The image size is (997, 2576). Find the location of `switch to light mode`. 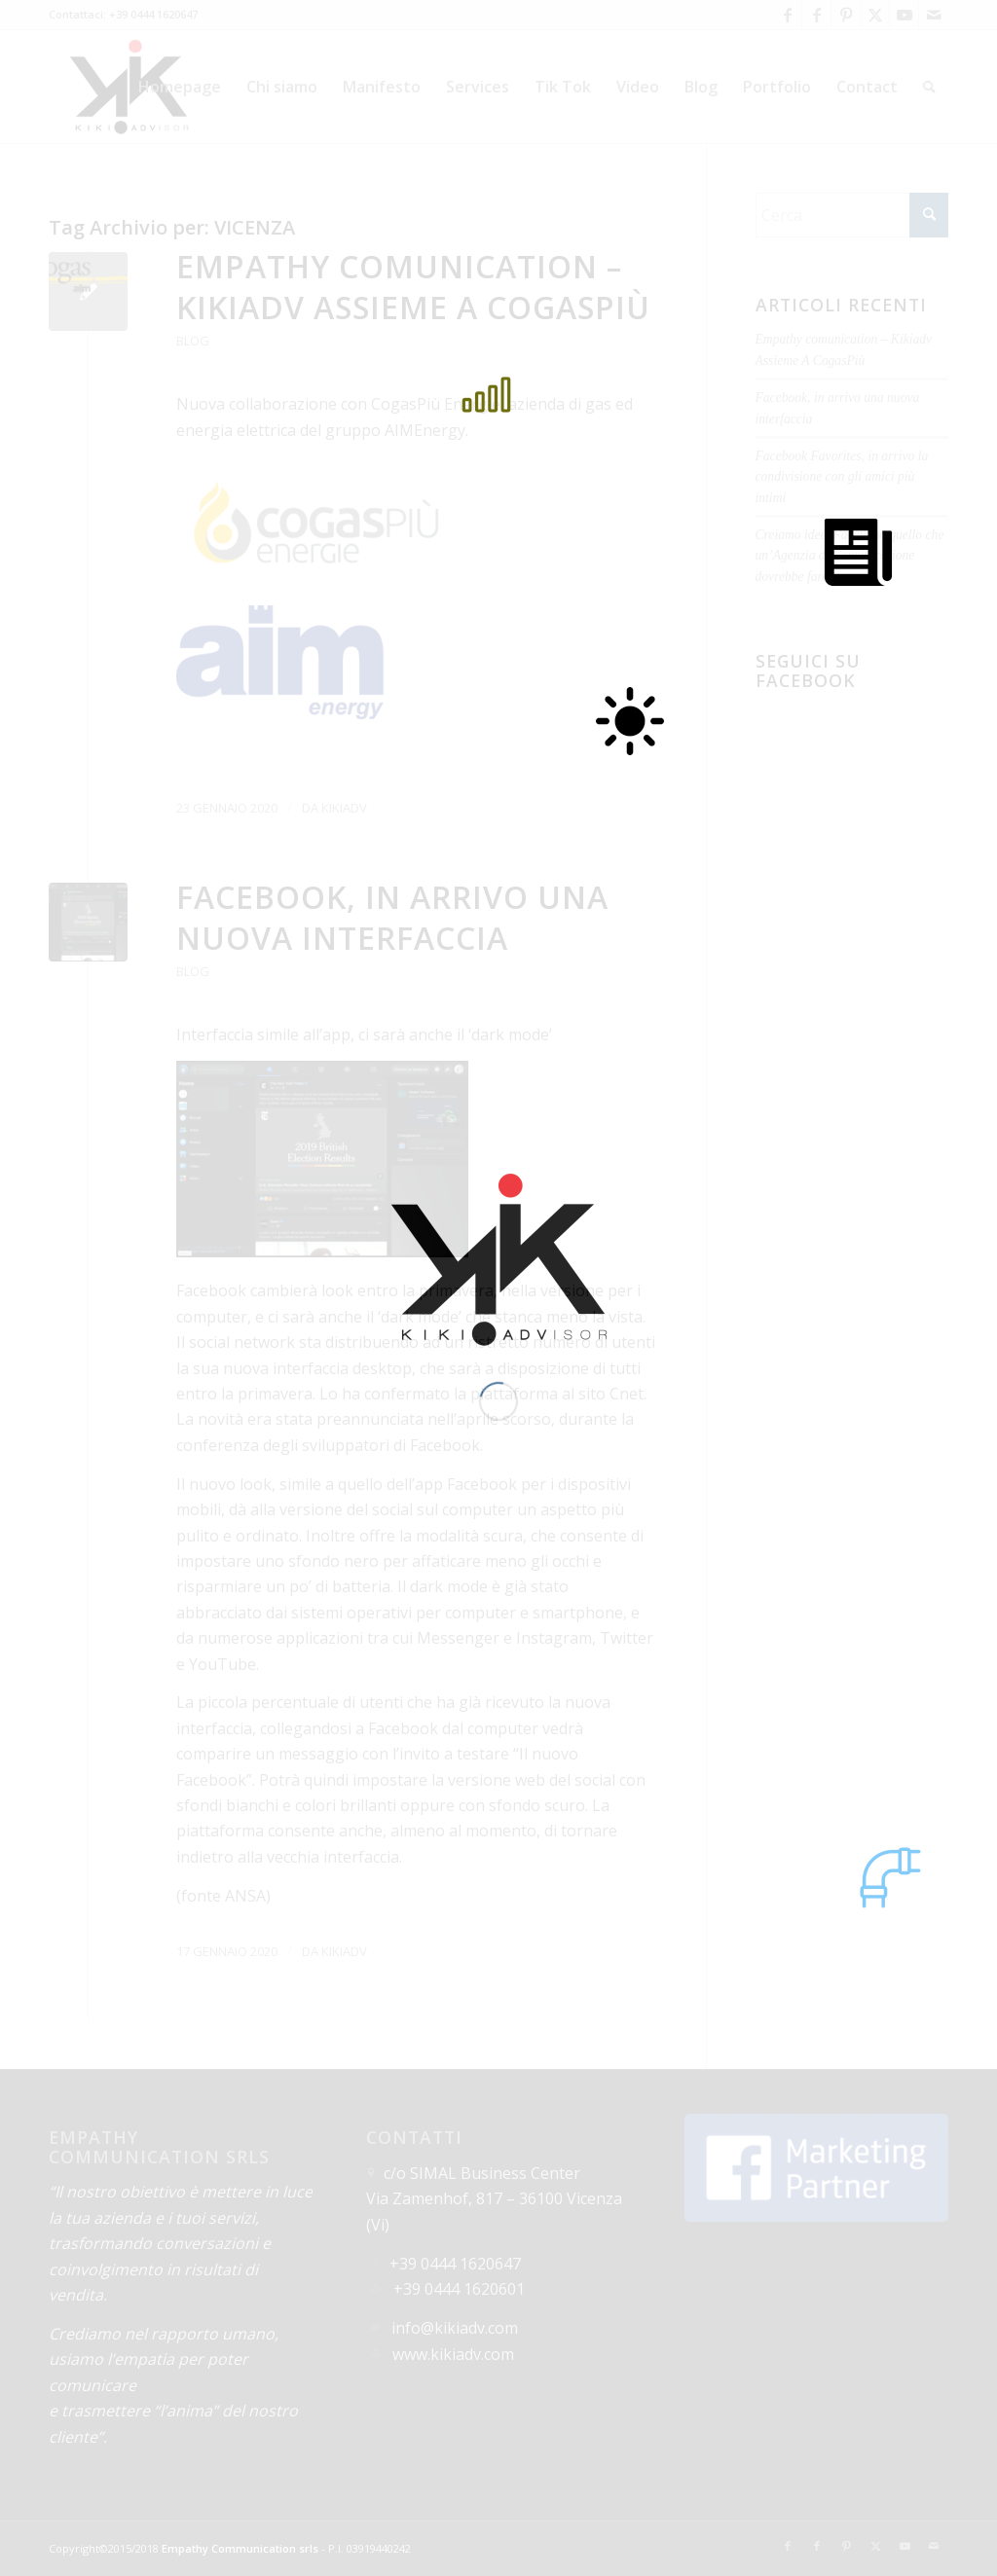

switch to light mode is located at coordinates (630, 721).